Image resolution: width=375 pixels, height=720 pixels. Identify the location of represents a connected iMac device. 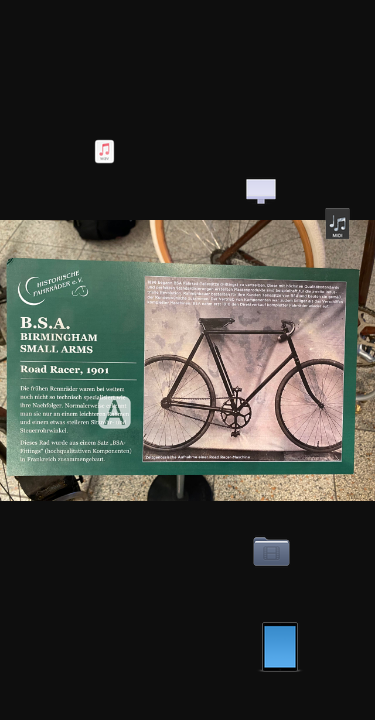
(261, 191).